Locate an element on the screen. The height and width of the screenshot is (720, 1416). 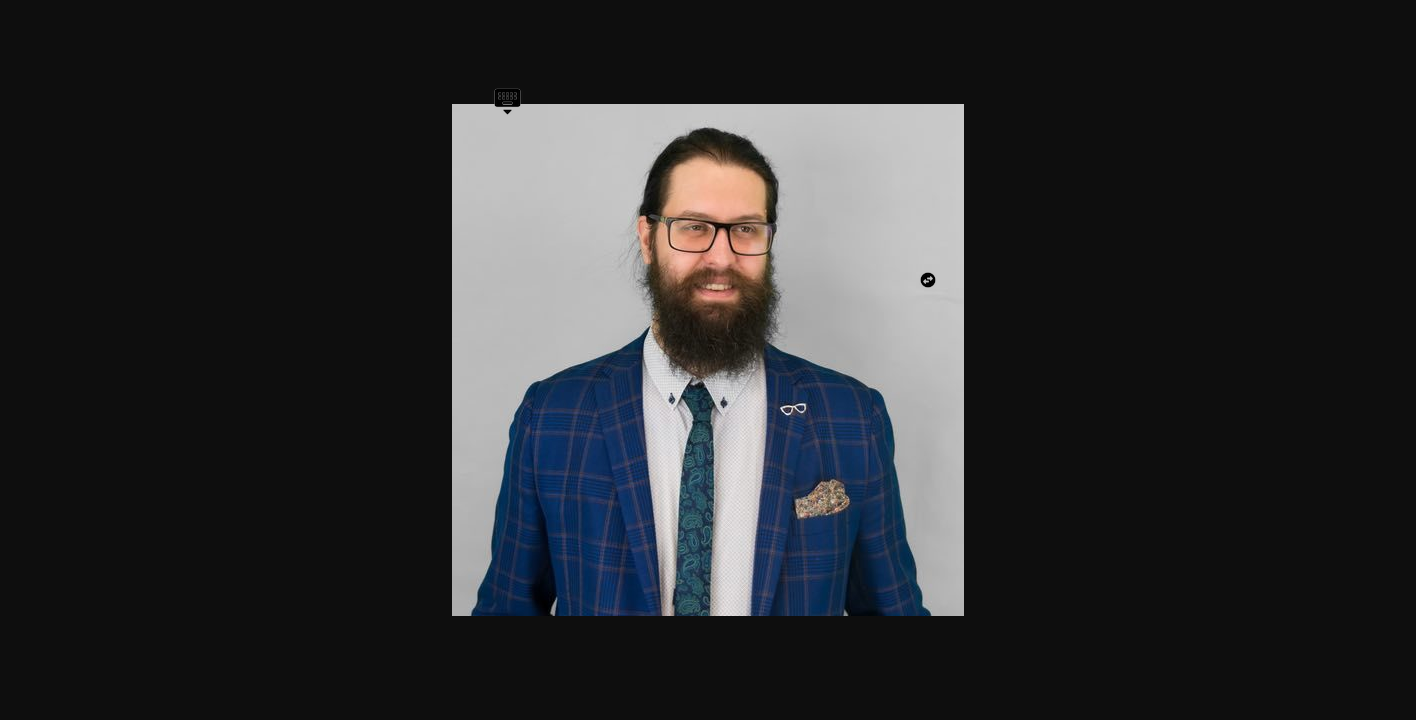
swap or exchange items horizontally is located at coordinates (928, 280).